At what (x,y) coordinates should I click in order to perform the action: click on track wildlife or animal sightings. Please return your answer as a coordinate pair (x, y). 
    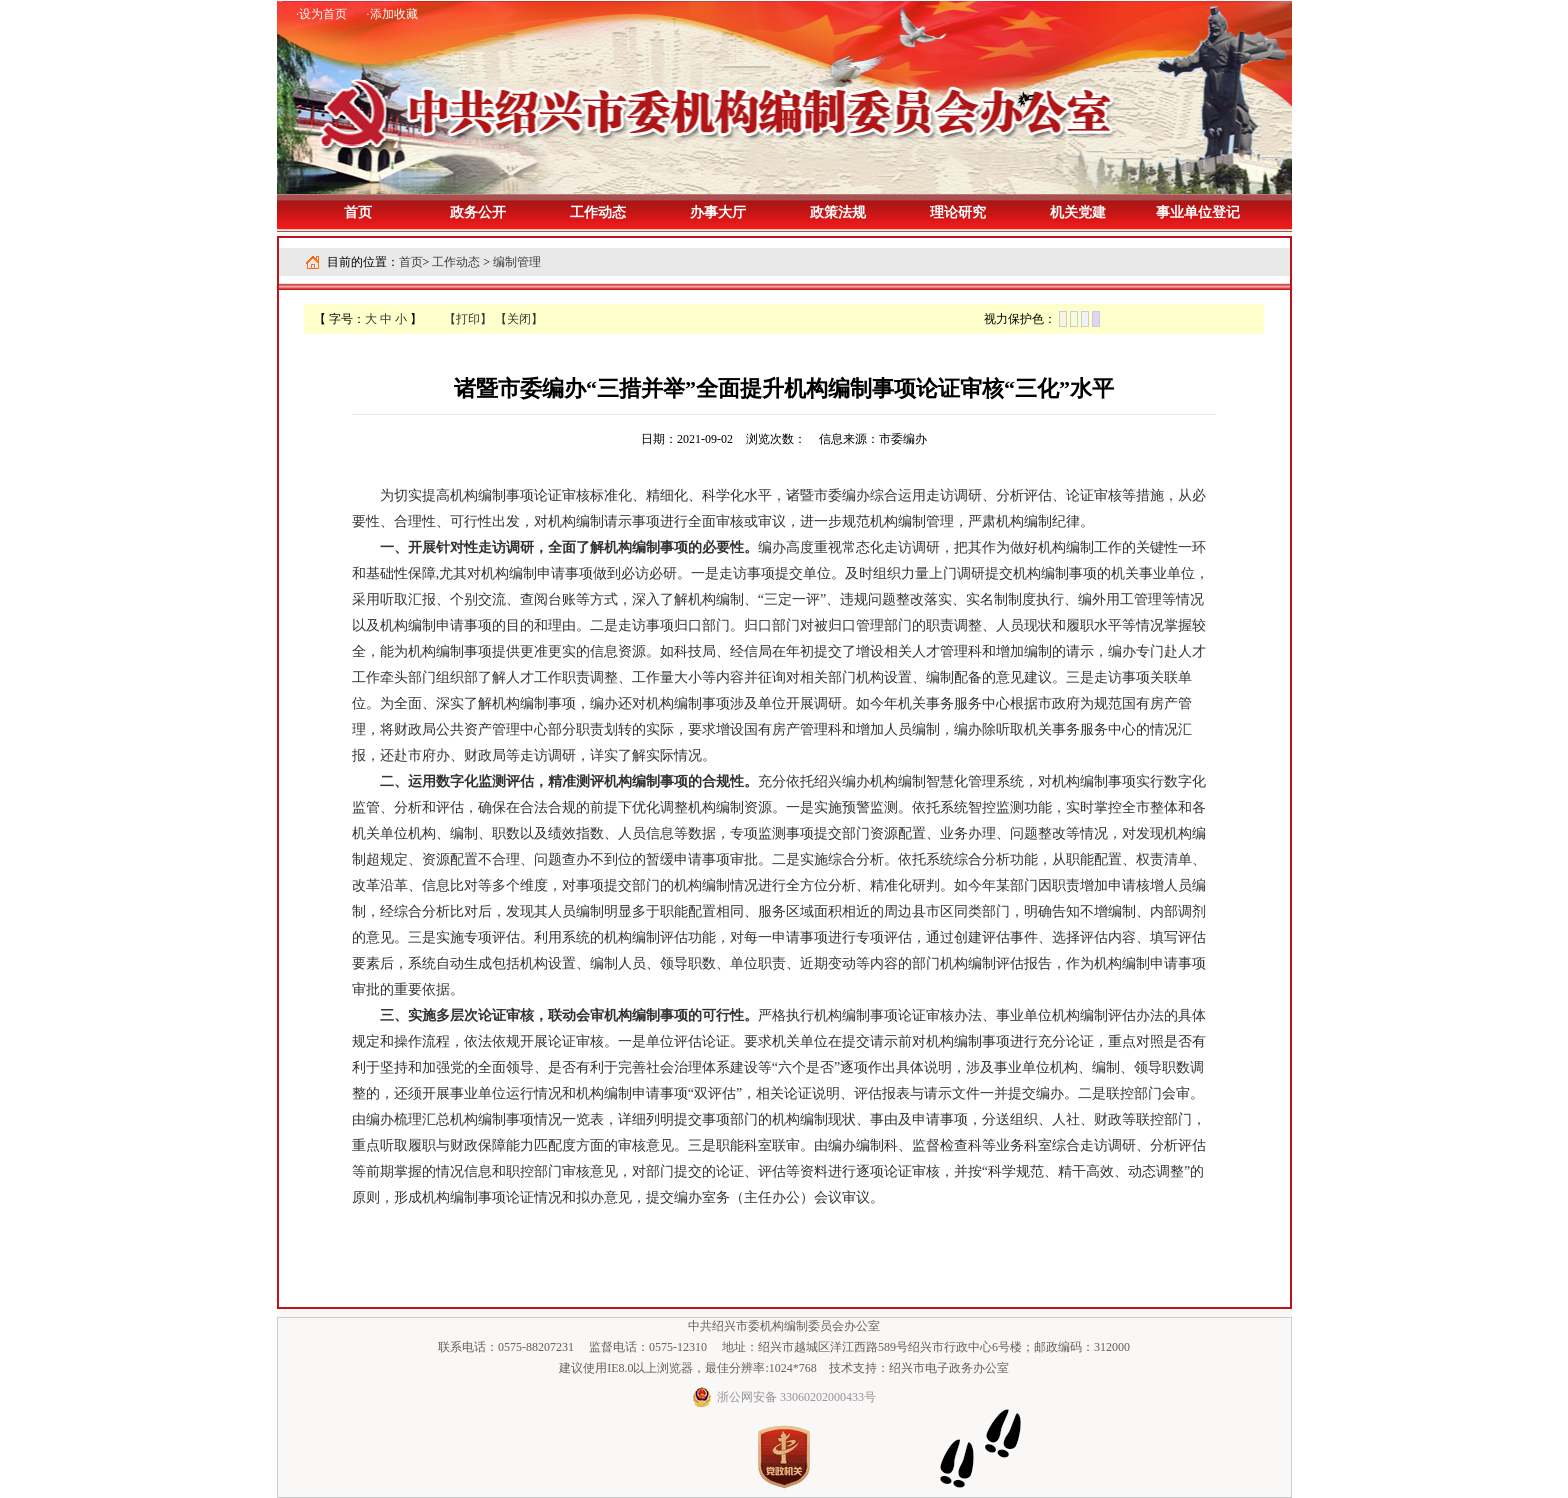
    Looking at the image, I should click on (980, 1448).